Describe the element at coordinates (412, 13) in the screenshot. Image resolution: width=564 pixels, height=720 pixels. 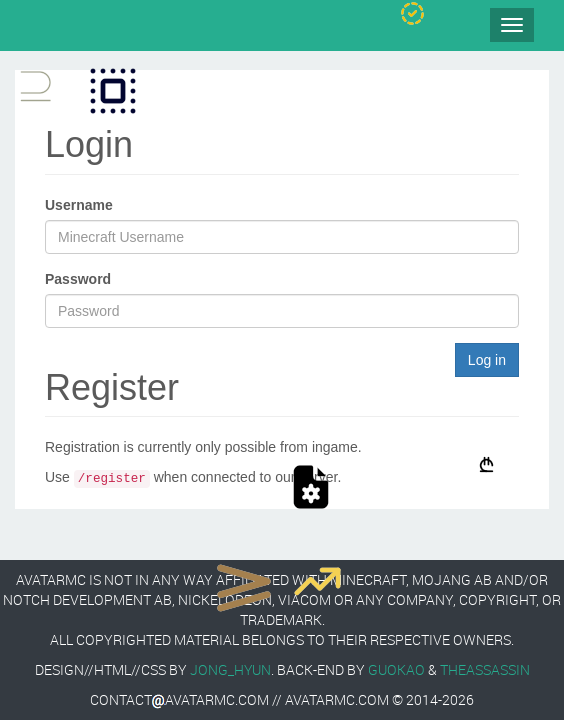
I see `mark task as complete` at that location.